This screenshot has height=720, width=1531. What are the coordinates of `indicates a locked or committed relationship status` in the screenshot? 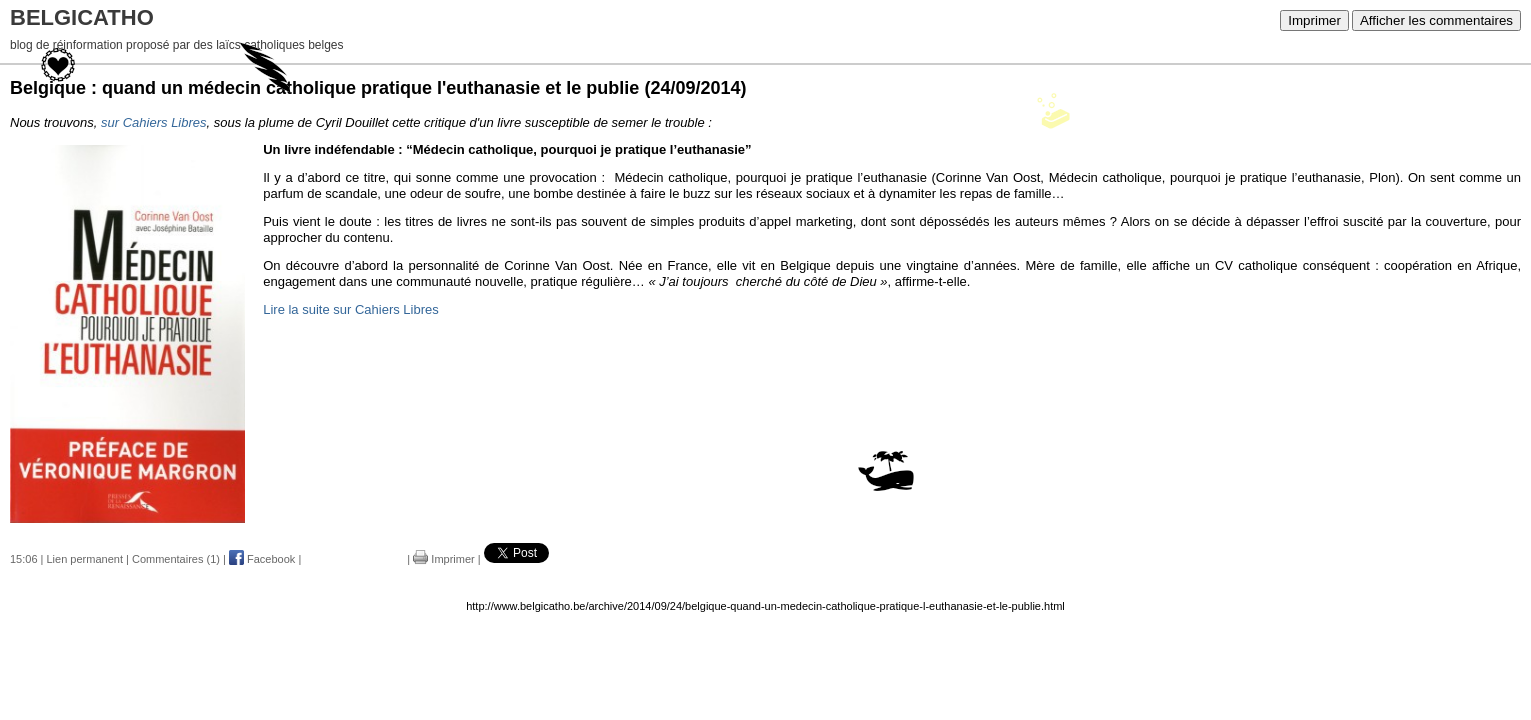 It's located at (58, 65).